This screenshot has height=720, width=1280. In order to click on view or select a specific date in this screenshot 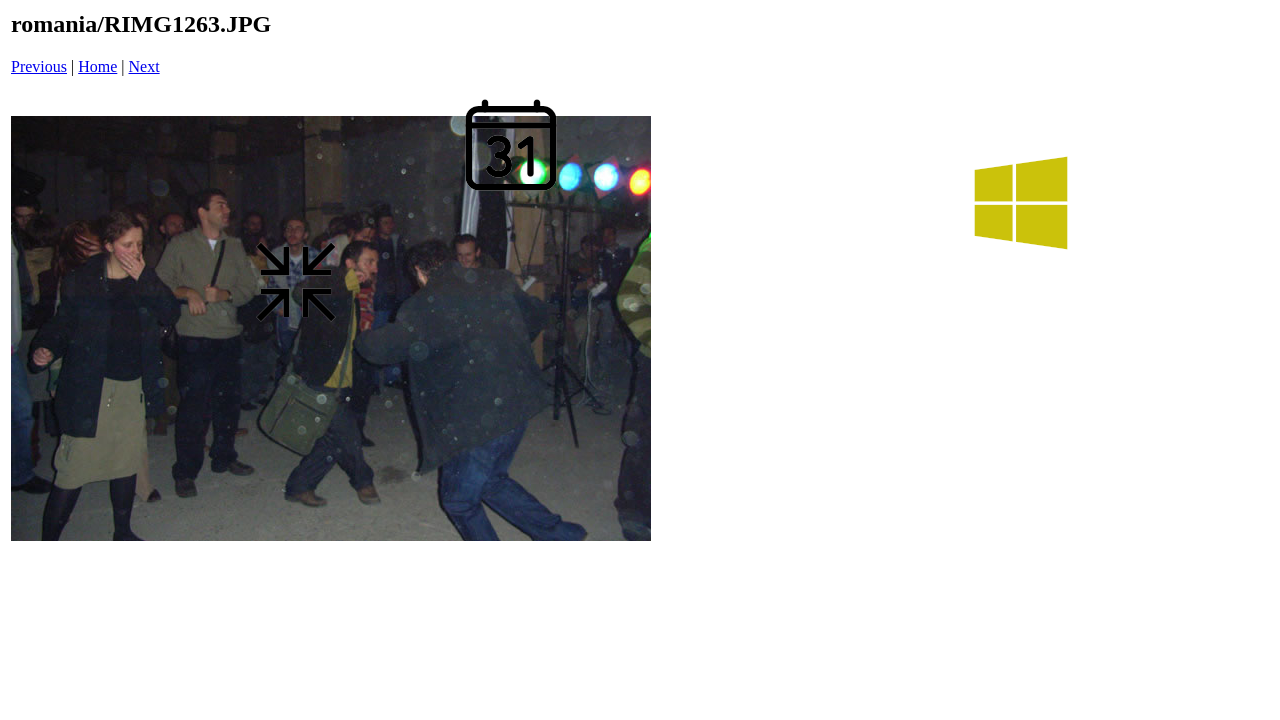, I will do `click(511, 145)`.